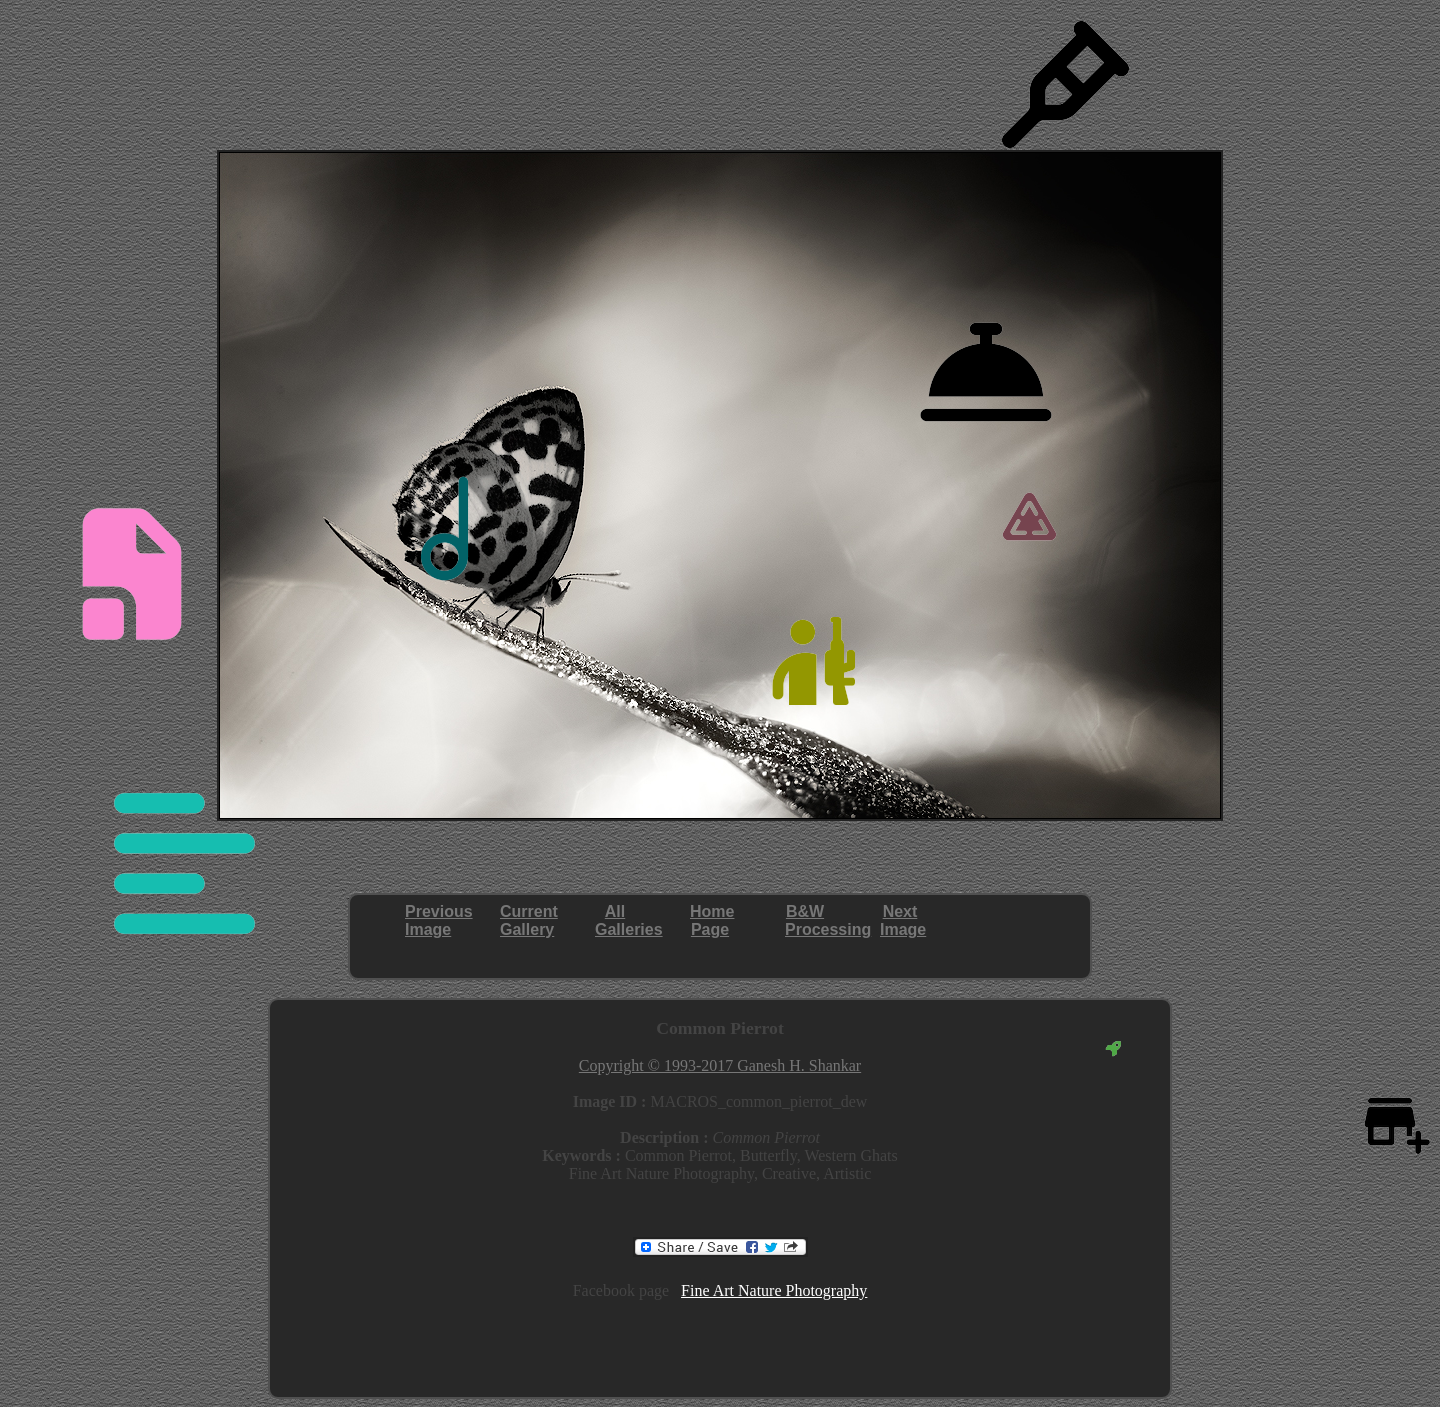  I want to click on launch or deploy an application, so click(1114, 1048).